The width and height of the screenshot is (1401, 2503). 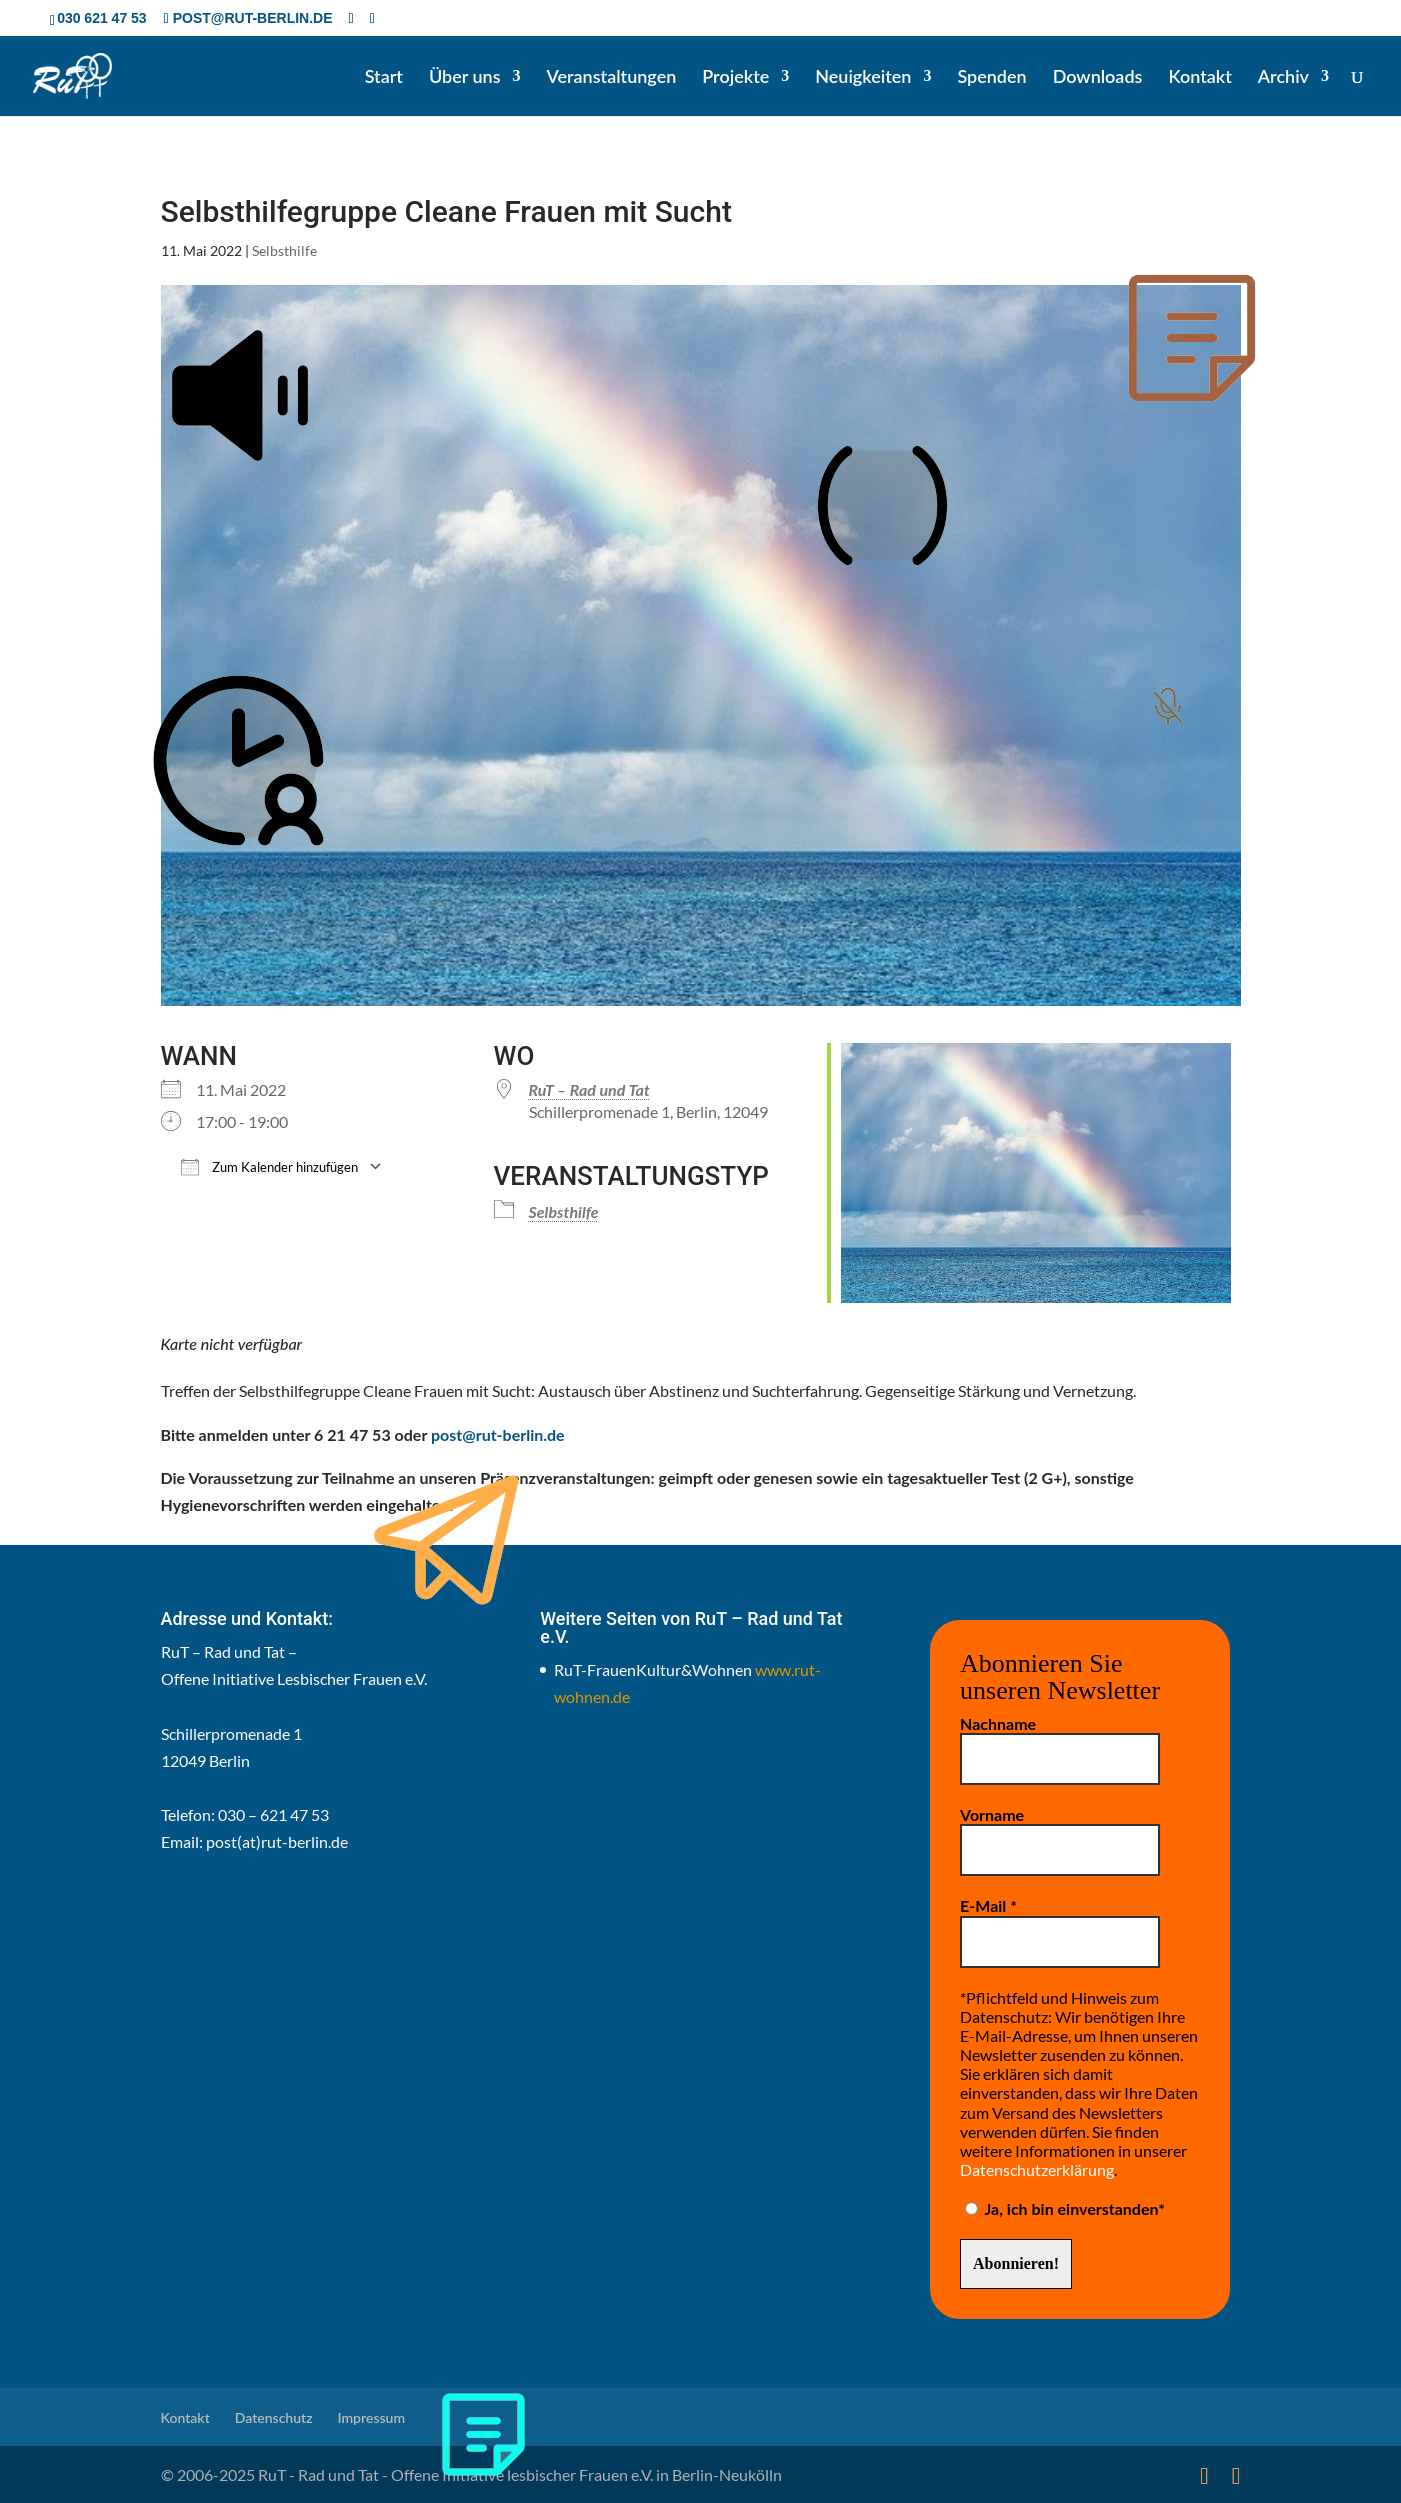 I want to click on volume set to high, so click(x=237, y=395).